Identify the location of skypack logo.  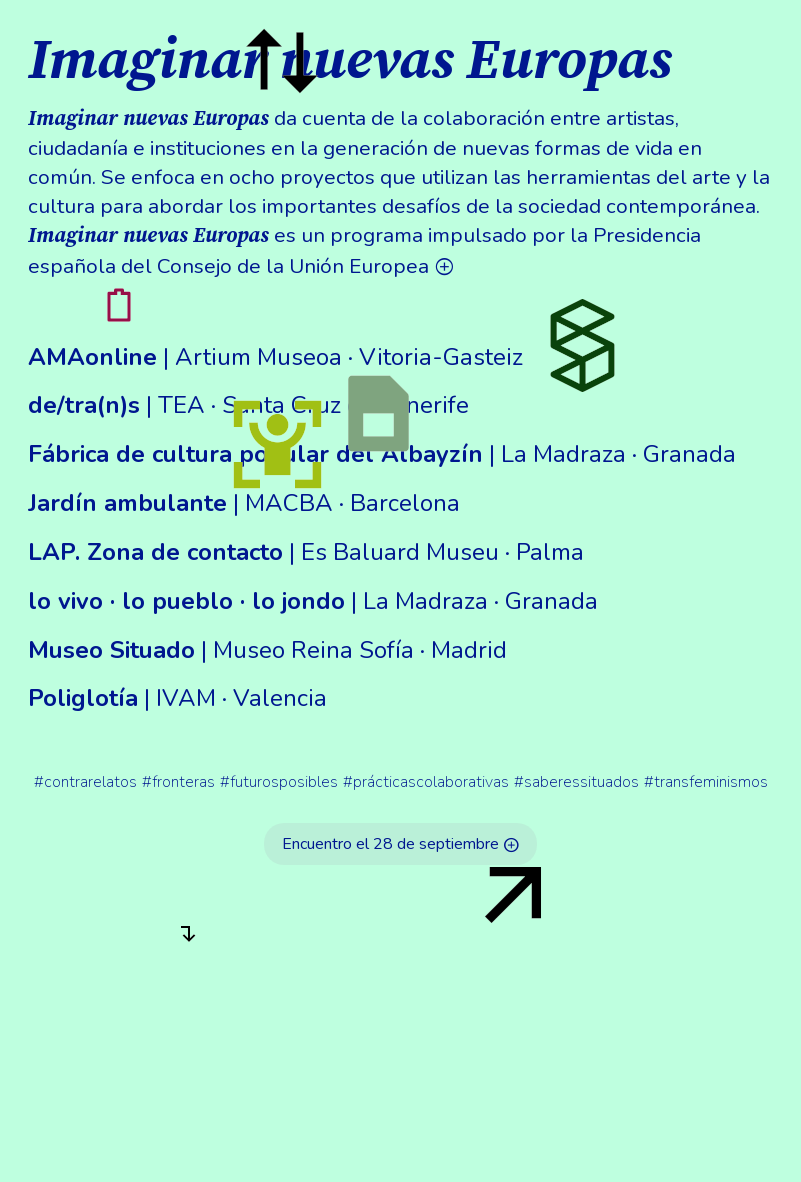
(582, 345).